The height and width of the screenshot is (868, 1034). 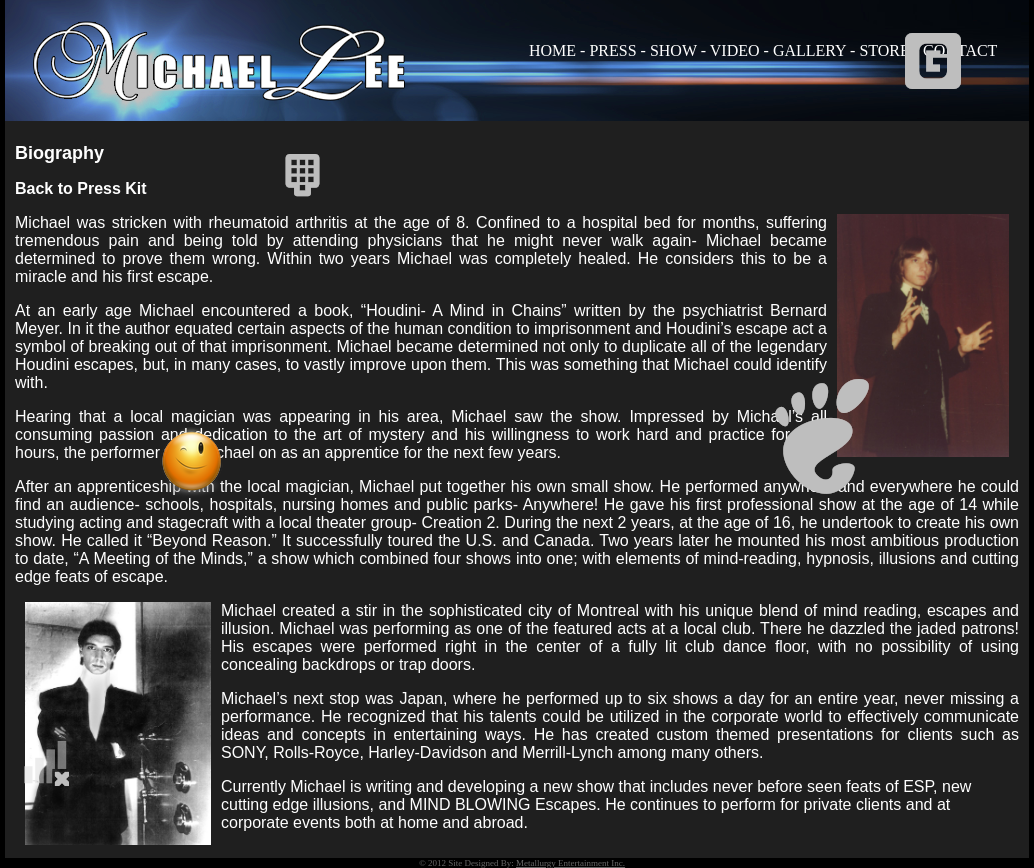 What do you see at coordinates (46, 763) in the screenshot?
I see `indicates no cellular network connection` at bounding box center [46, 763].